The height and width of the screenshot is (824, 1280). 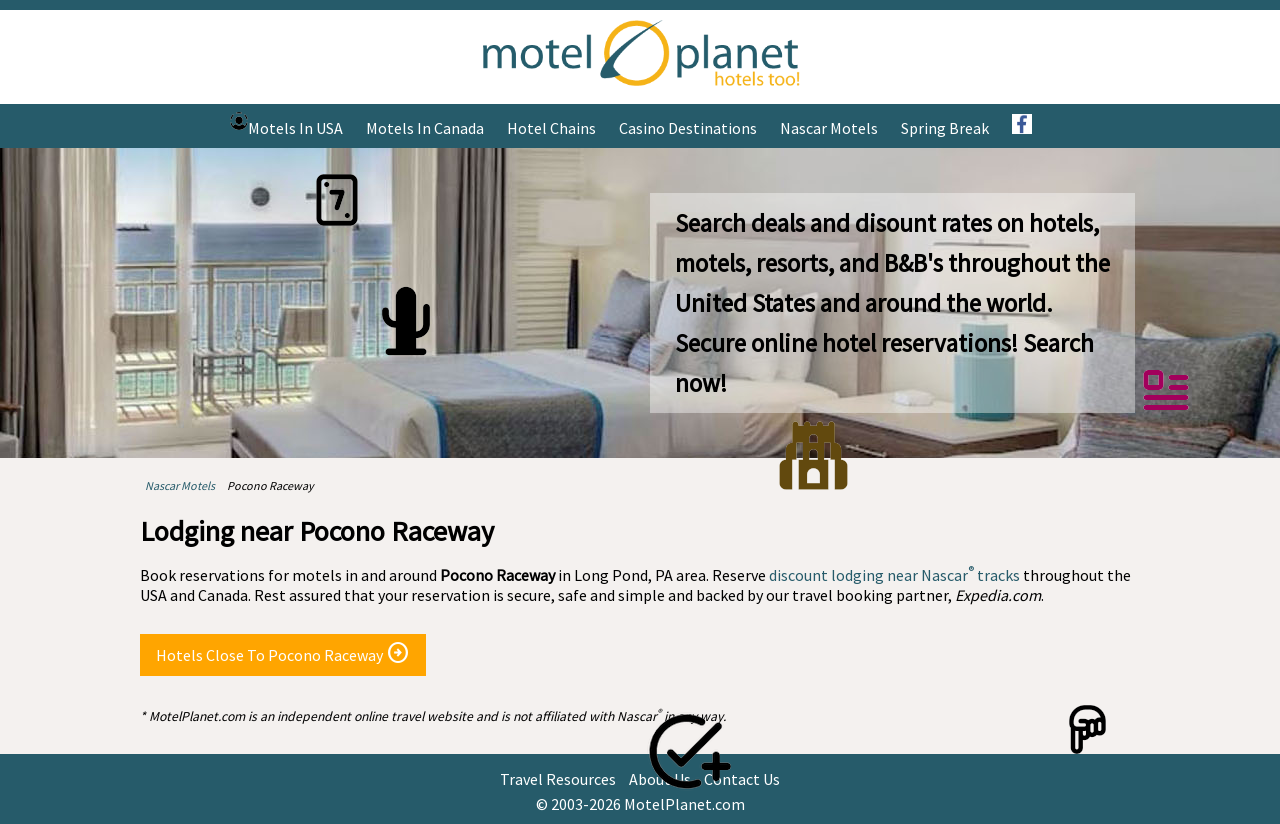 I want to click on indicates a hindu temple or religious site, so click(x=813, y=455).